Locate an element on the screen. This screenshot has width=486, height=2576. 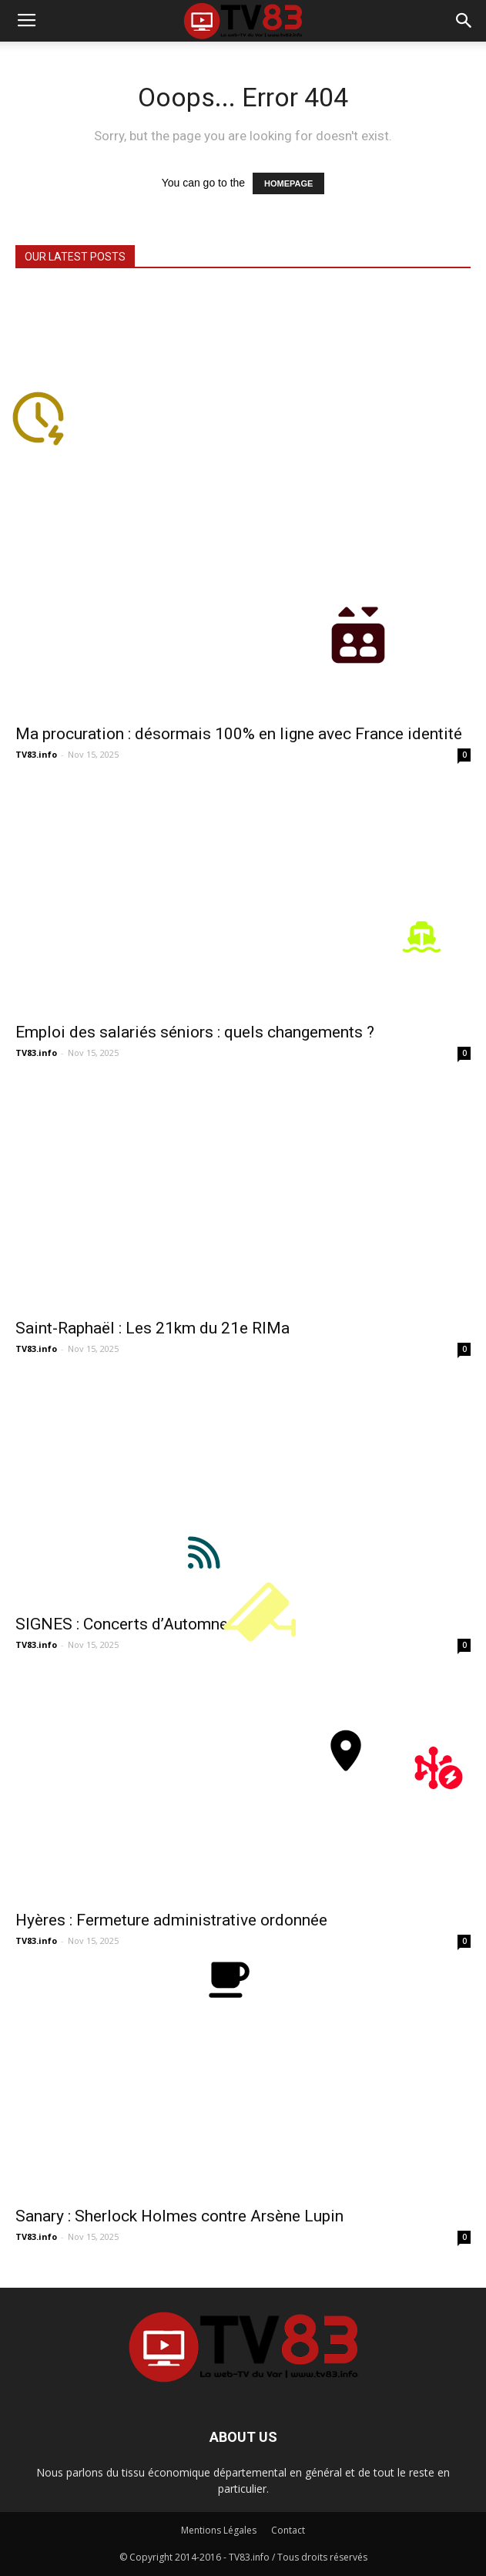
indicates shipping or maritime transport is located at coordinates (421, 937).